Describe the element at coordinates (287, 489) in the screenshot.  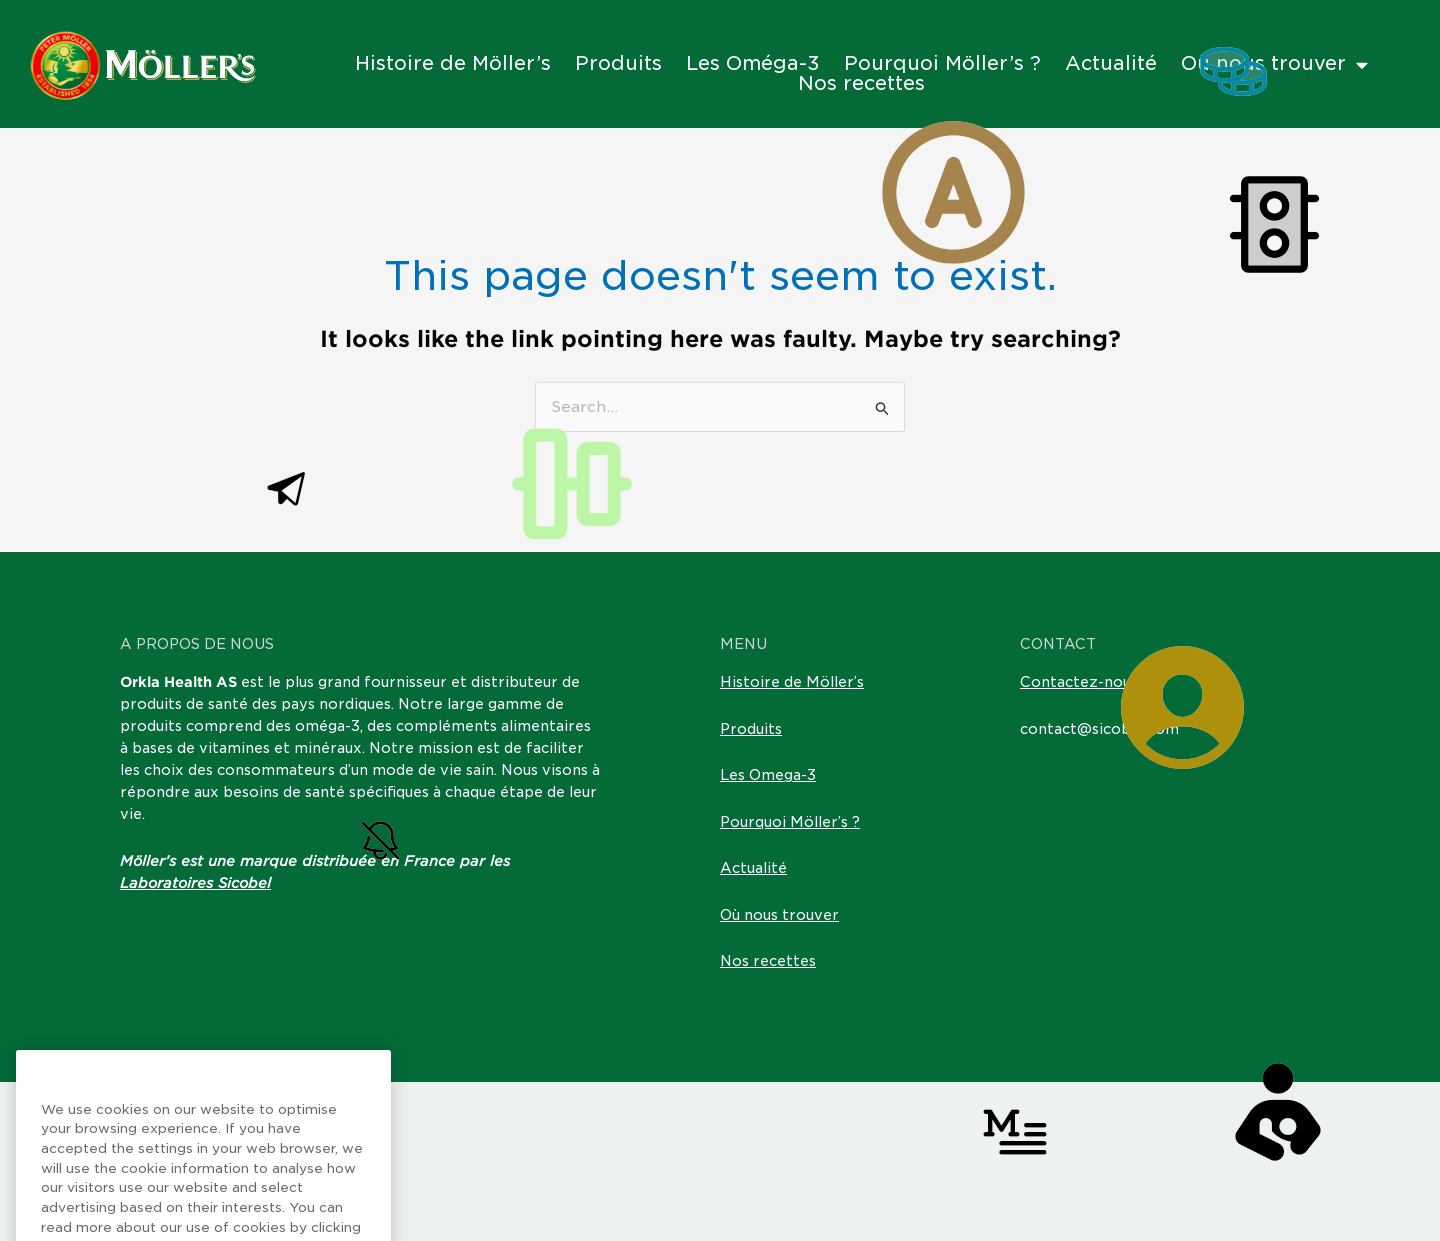
I see `open Telegram messaging app` at that location.